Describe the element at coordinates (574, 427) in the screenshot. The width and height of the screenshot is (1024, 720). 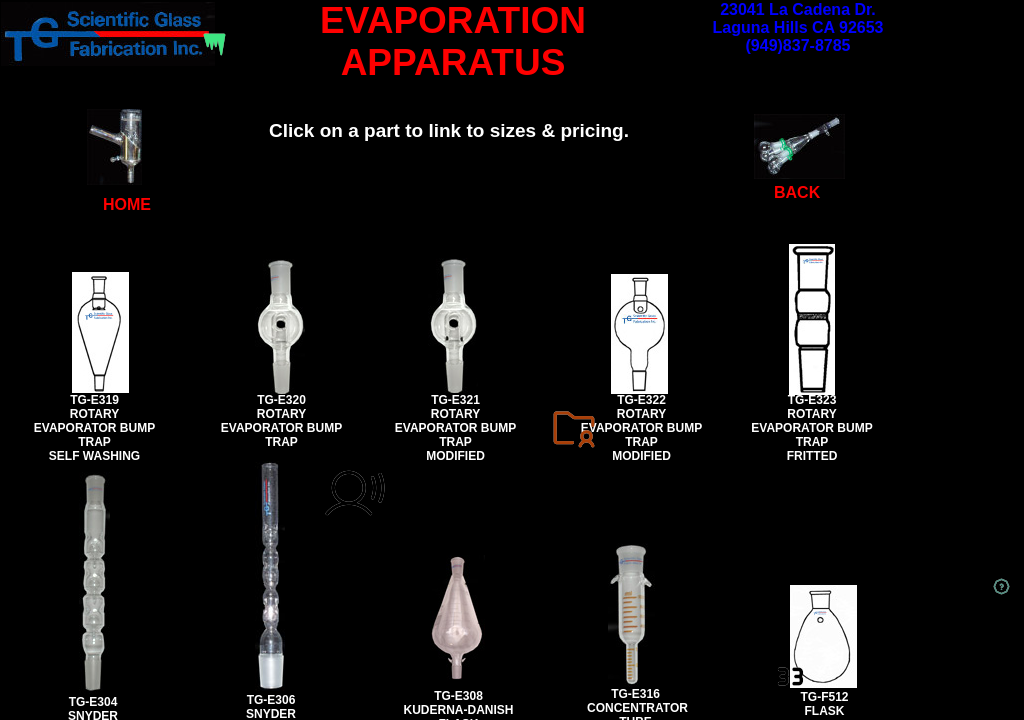
I see `access user profile folder` at that location.